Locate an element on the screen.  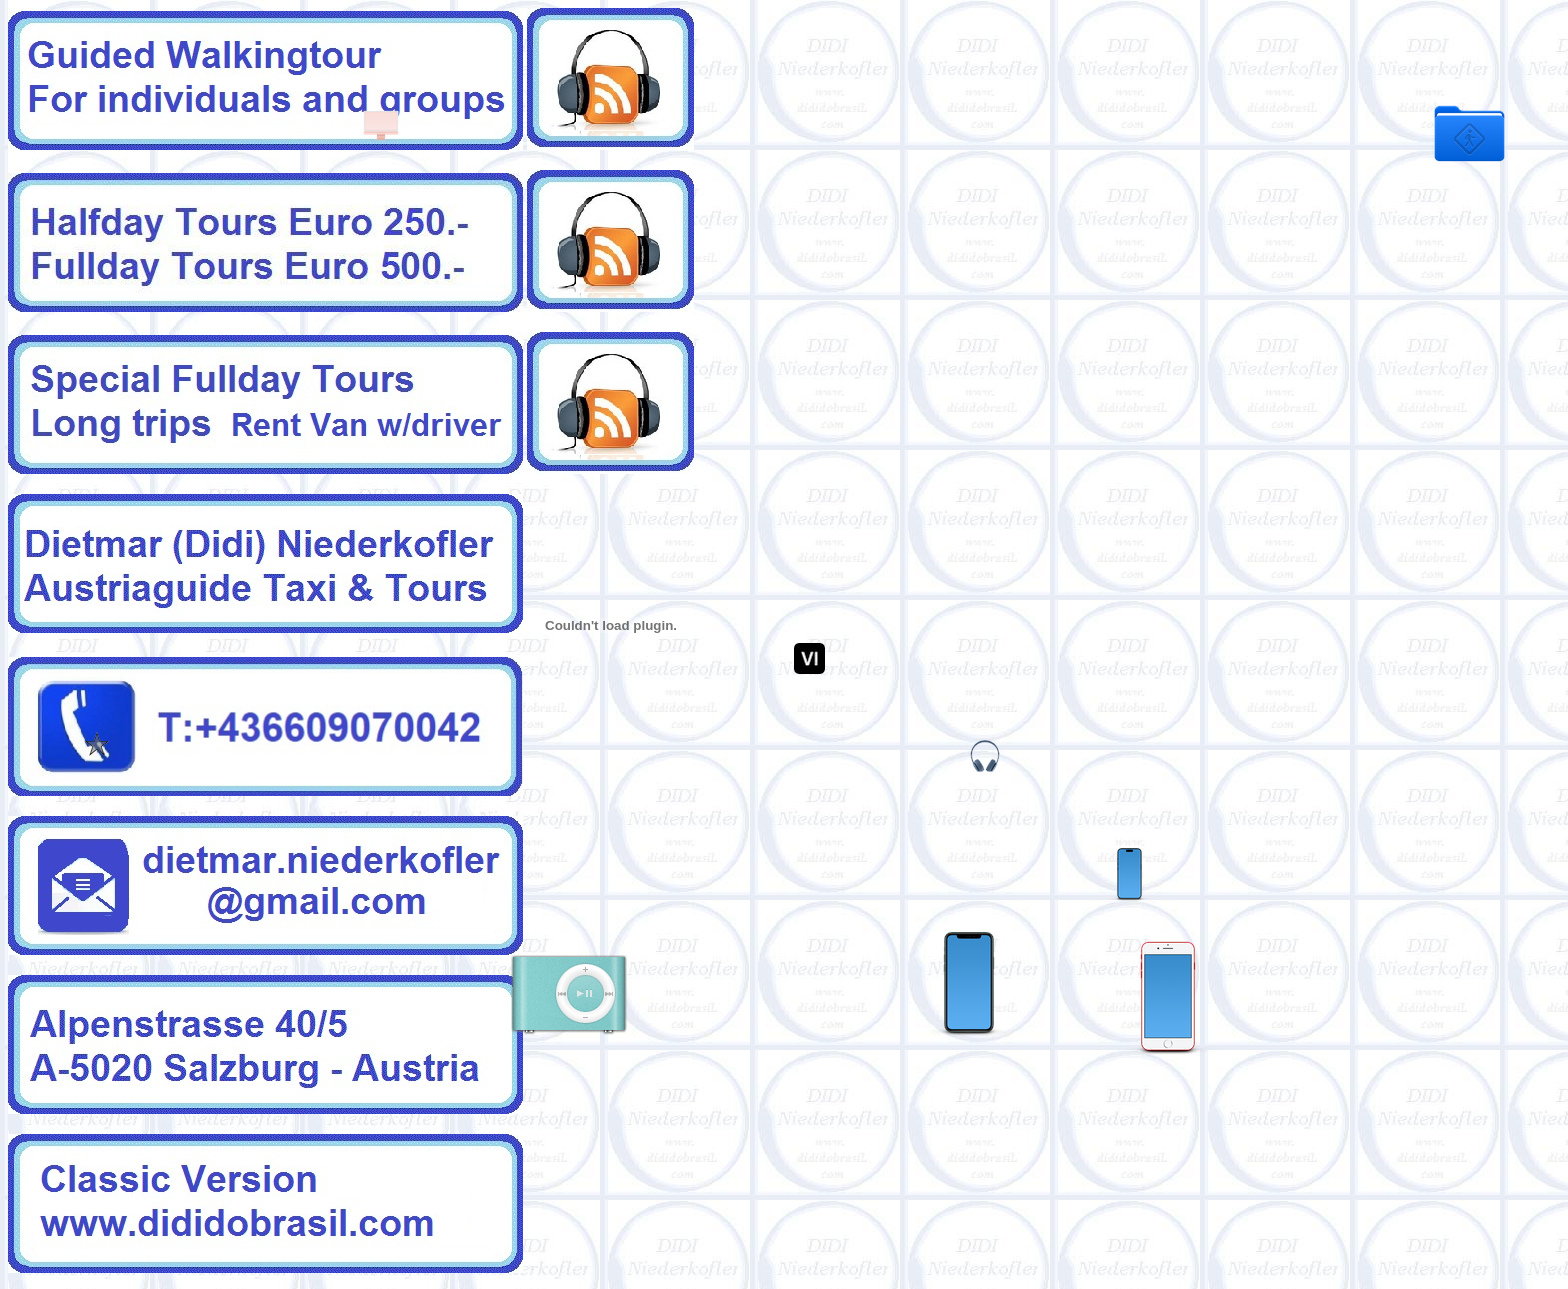
iPhone 15 device icon is located at coordinates (1129, 874).